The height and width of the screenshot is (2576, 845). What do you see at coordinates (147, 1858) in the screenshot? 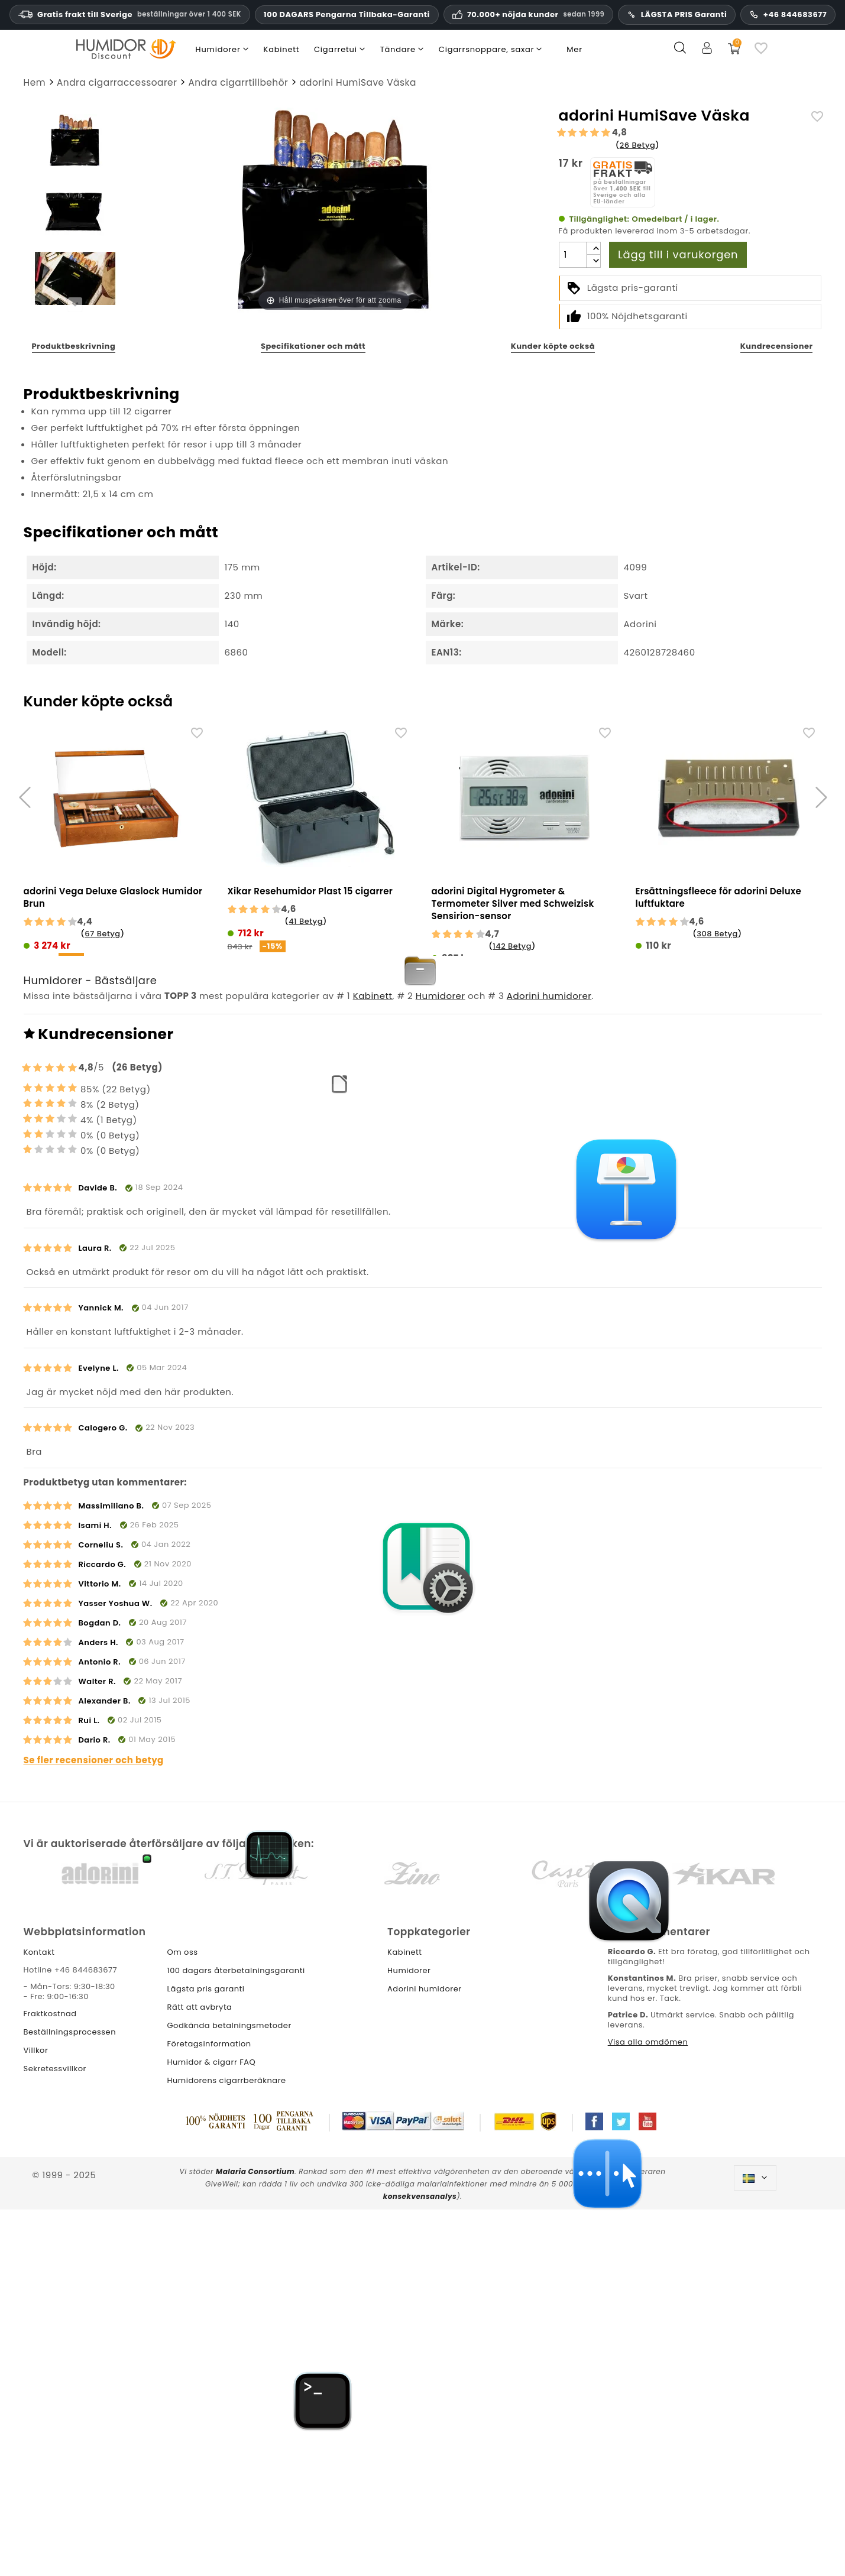
I see `open the messages app` at bounding box center [147, 1858].